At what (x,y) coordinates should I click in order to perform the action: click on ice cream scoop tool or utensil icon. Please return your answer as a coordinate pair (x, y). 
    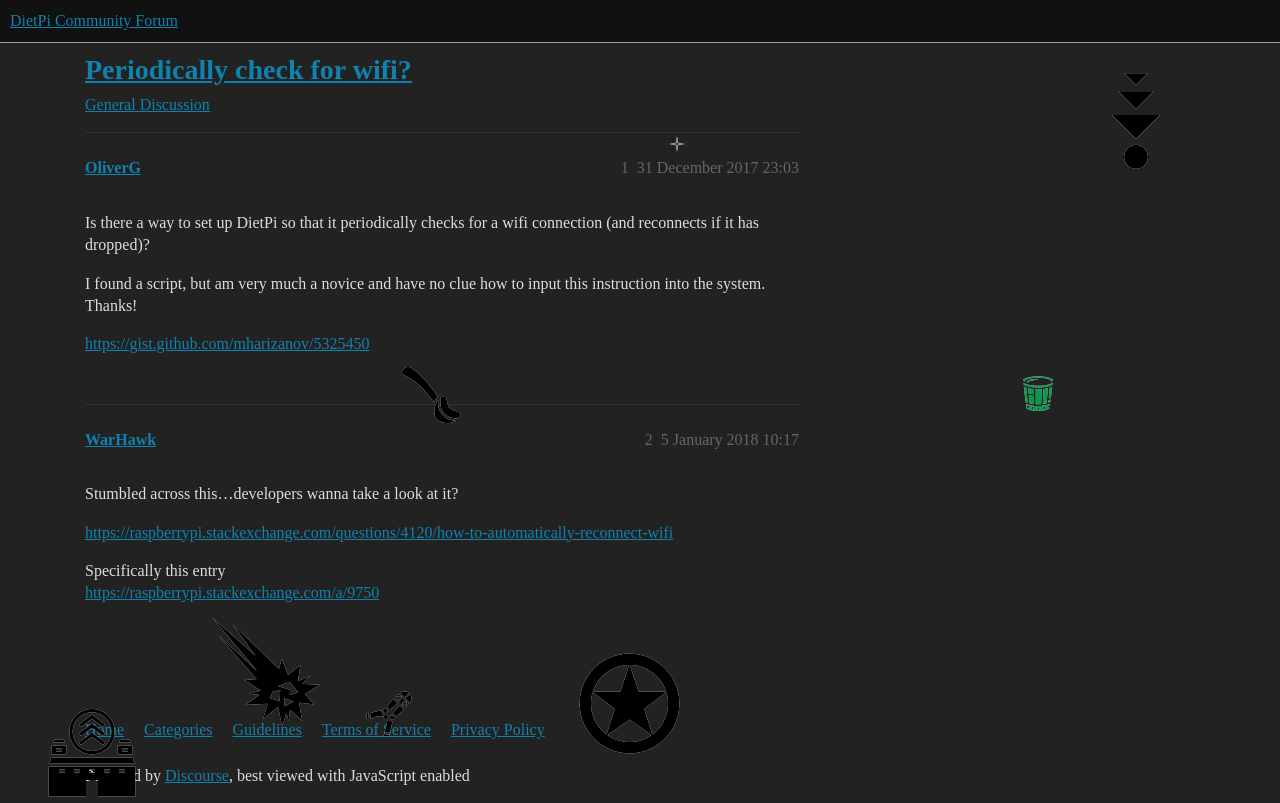
    Looking at the image, I should click on (431, 395).